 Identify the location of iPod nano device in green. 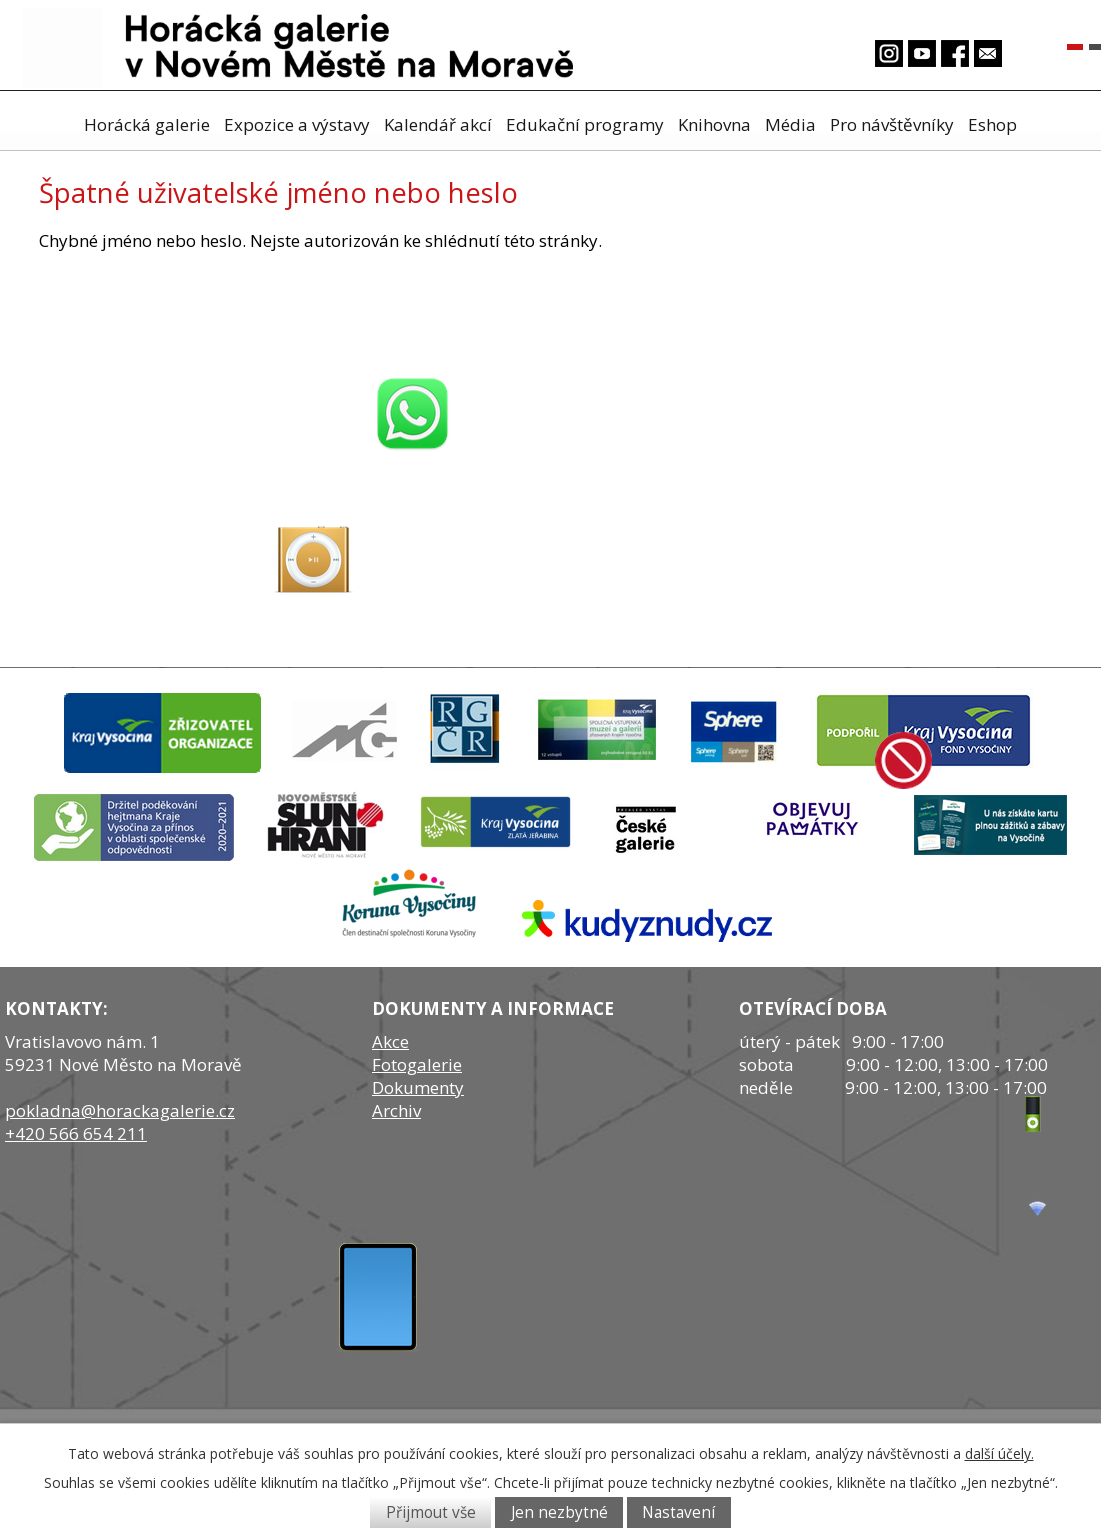
(1032, 1114).